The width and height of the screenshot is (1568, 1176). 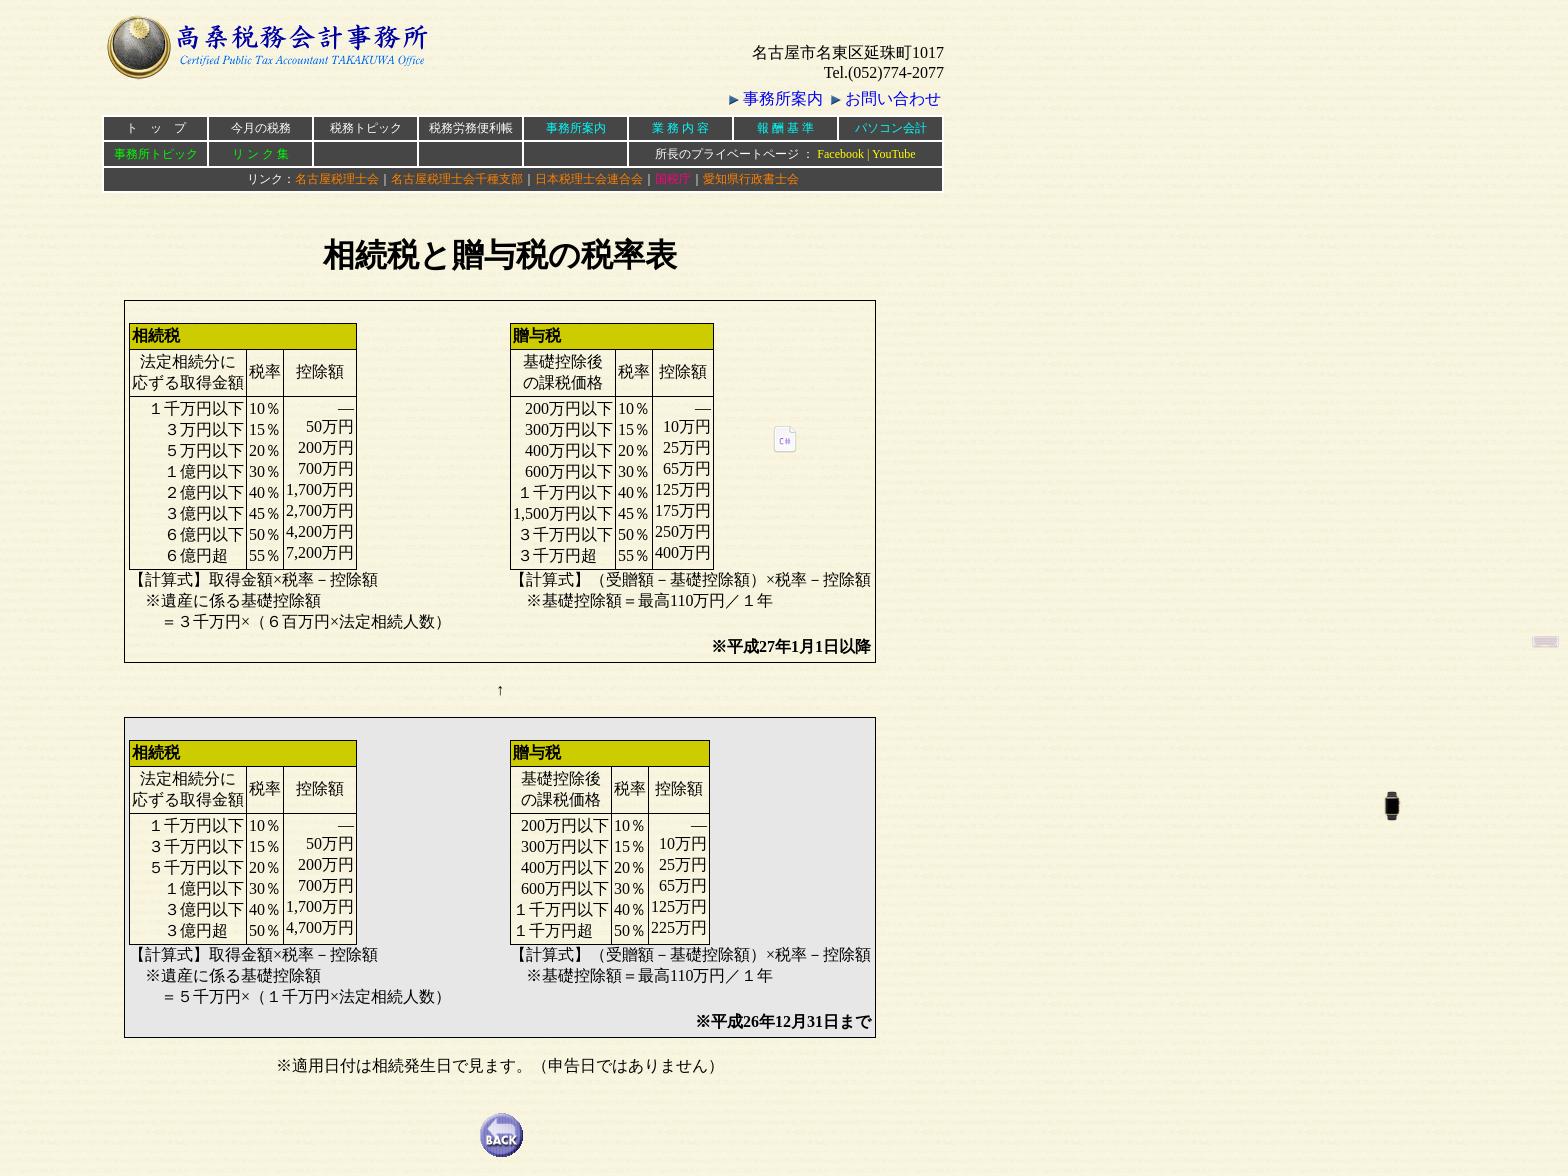 What do you see at coordinates (785, 439) in the screenshot?
I see `a C# source code file` at bounding box center [785, 439].